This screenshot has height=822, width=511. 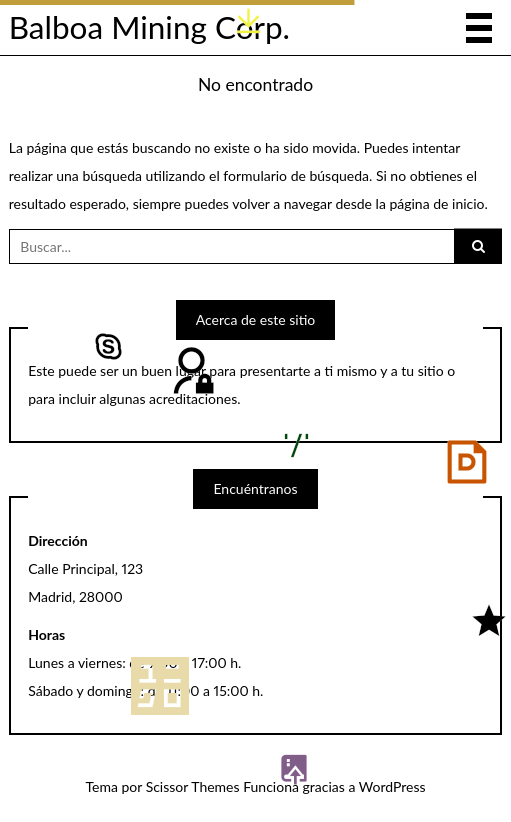 I want to click on access slash commands menu, so click(x=296, y=445).